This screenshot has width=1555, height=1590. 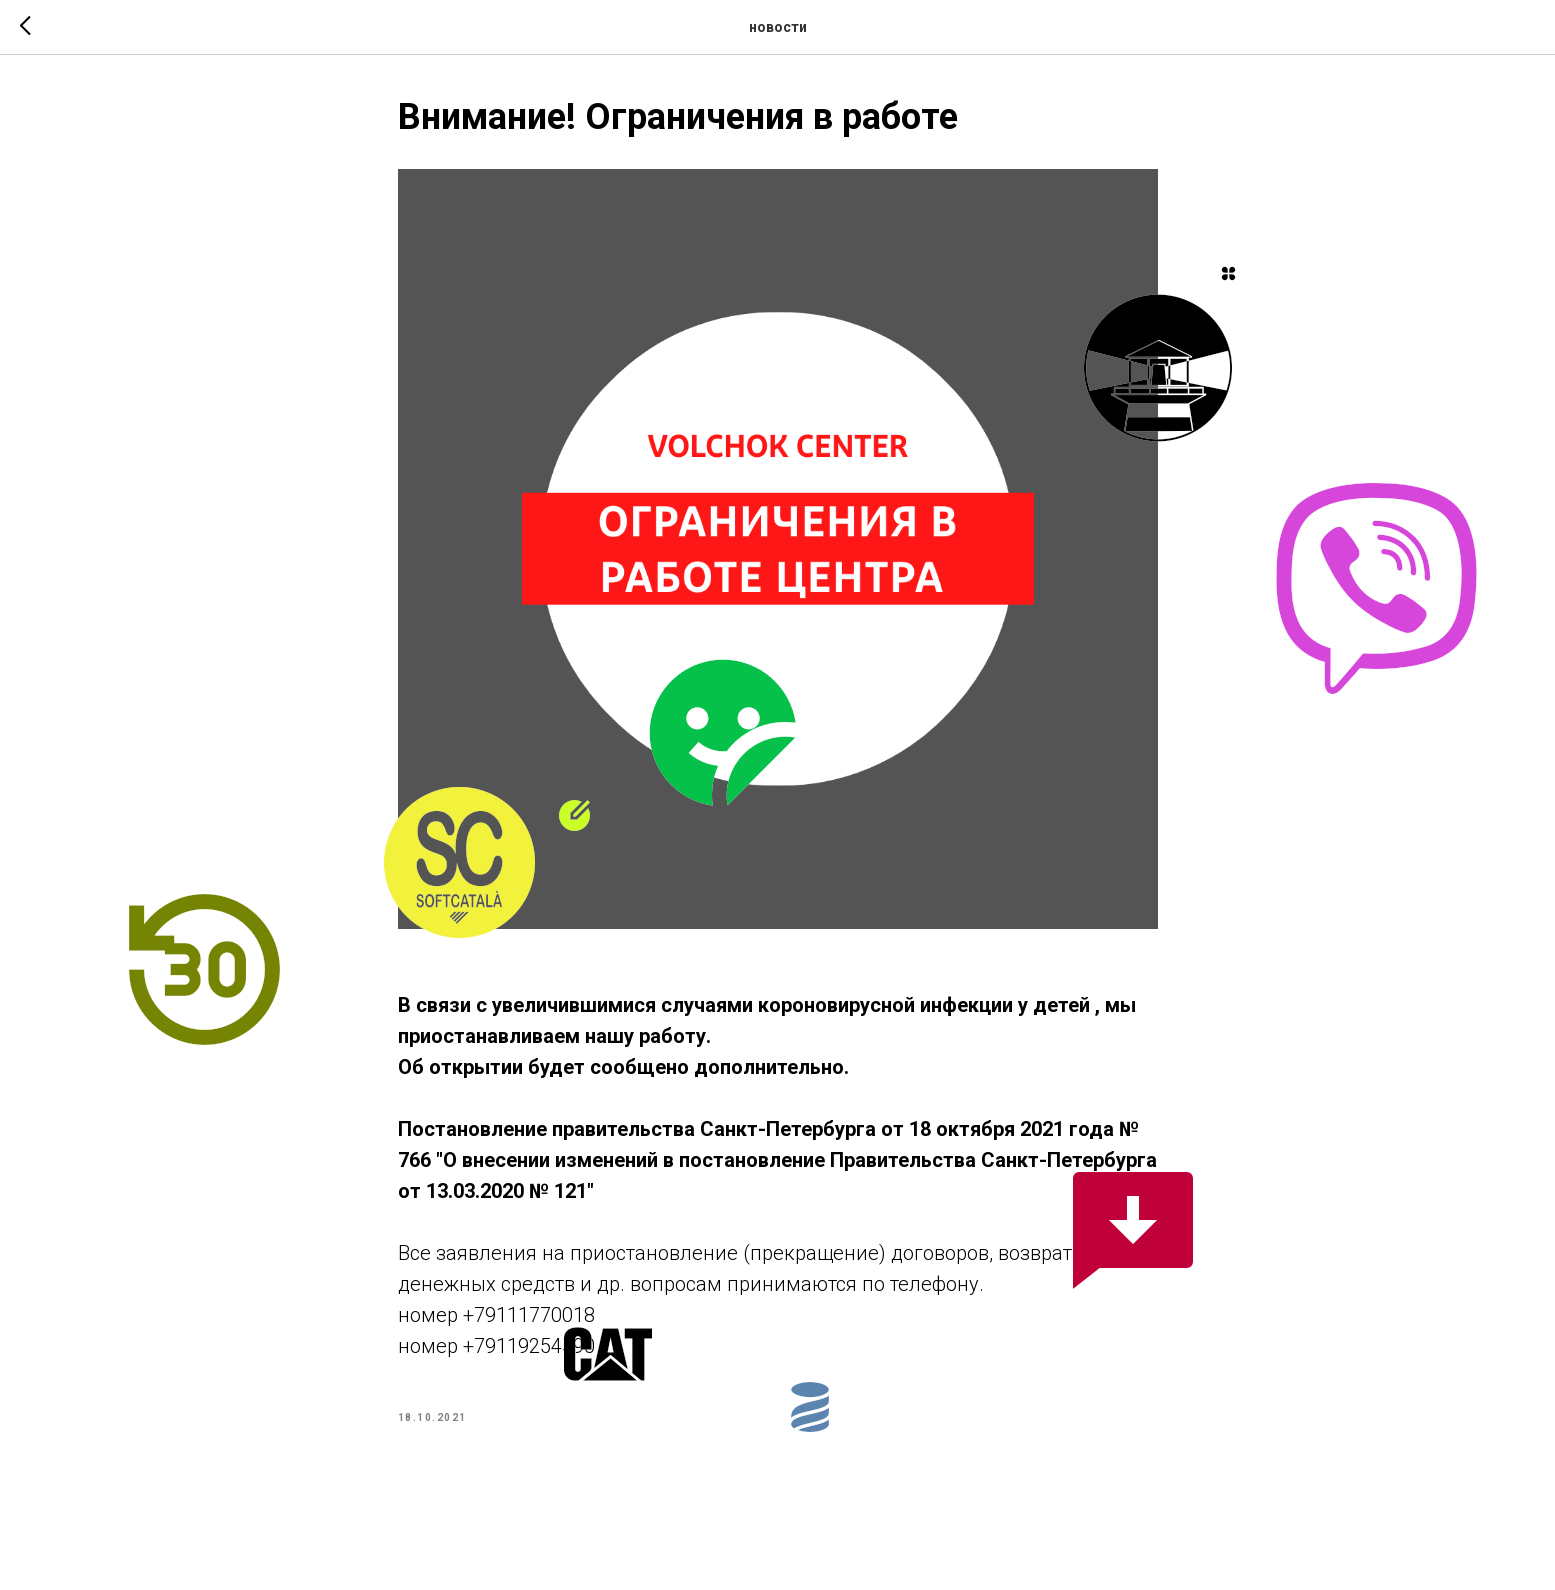 What do you see at coordinates (1158, 368) in the screenshot?
I see `watchtower container monitoring service logo` at bounding box center [1158, 368].